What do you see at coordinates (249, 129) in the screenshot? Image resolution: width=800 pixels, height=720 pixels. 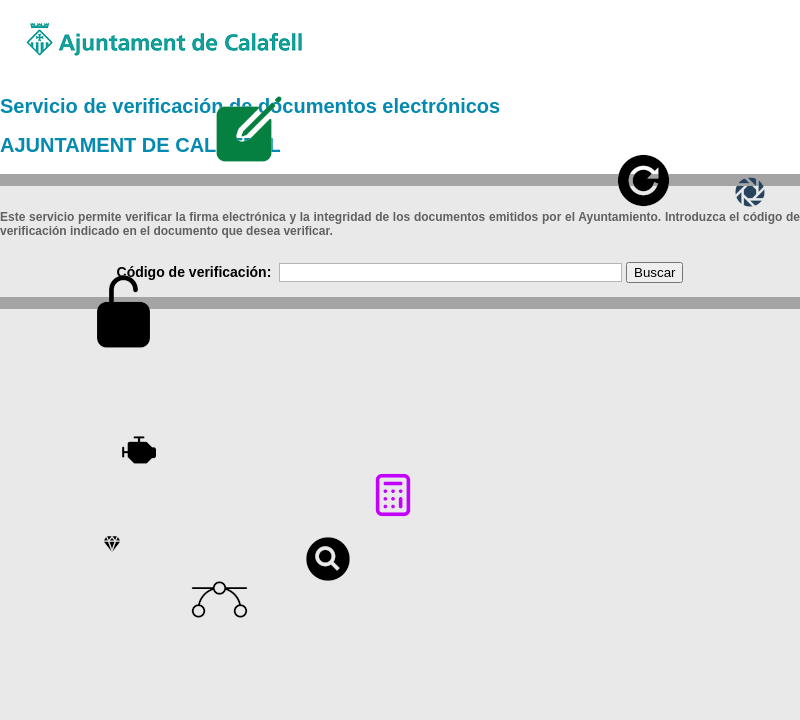 I see `create or compose new content` at bounding box center [249, 129].